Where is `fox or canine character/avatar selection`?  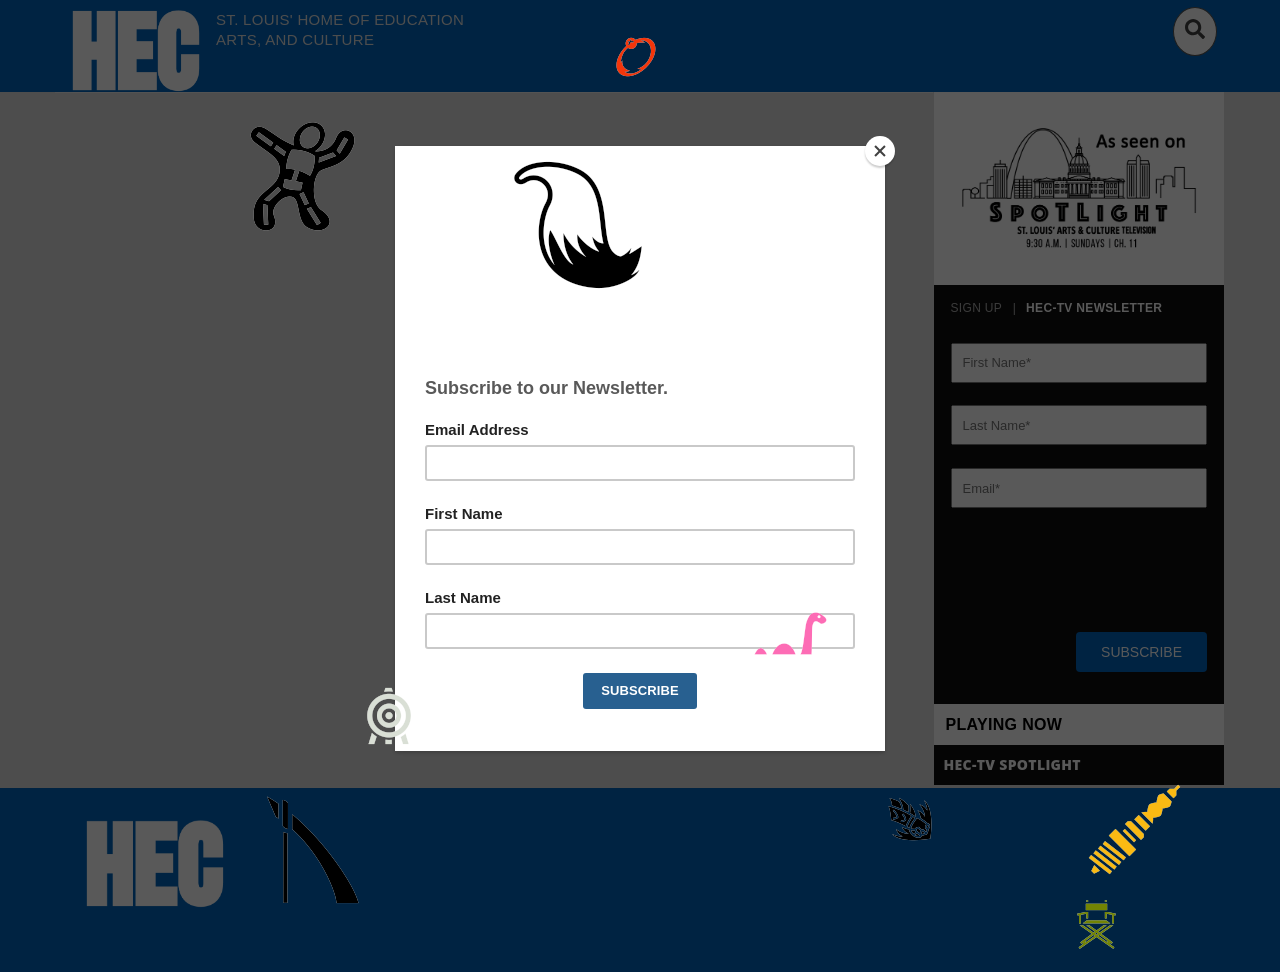
fox or canine character/avatar selection is located at coordinates (578, 225).